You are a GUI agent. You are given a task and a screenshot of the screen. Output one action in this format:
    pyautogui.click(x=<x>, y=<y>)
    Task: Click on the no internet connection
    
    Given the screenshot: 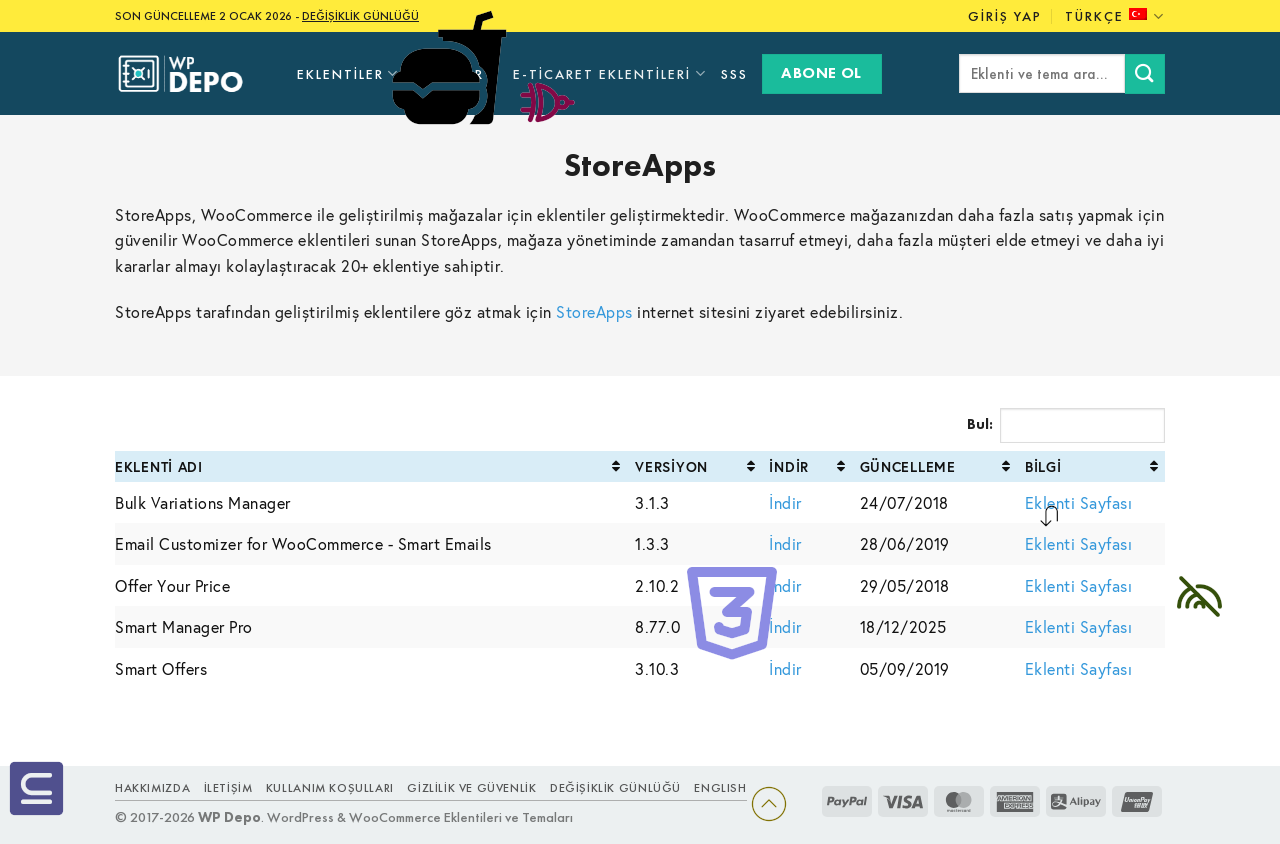 What is the action you would take?
    pyautogui.click(x=1199, y=596)
    